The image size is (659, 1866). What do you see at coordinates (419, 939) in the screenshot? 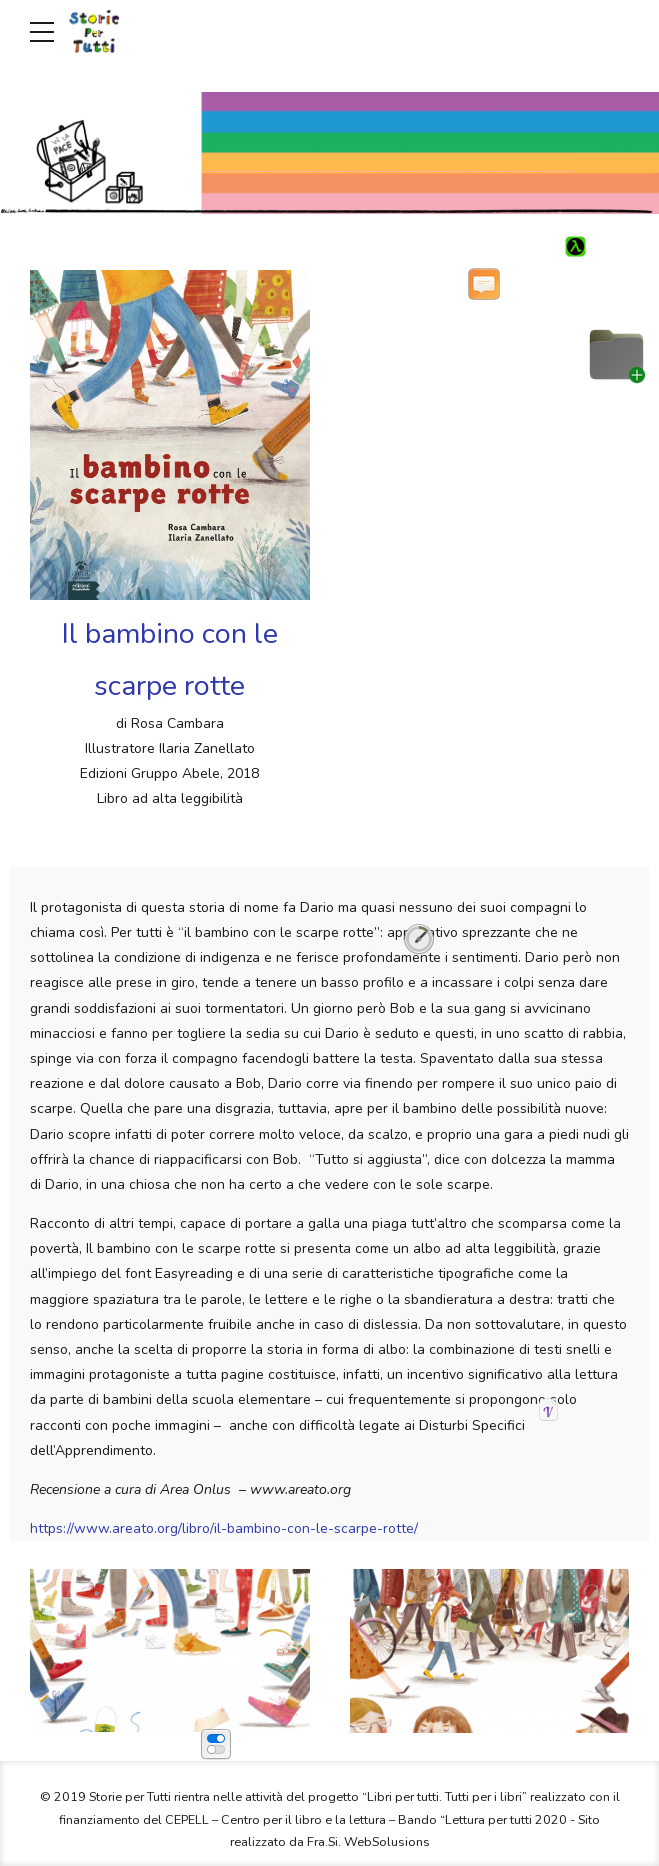
I see `open sysprof system profiler` at bounding box center [419, 939].